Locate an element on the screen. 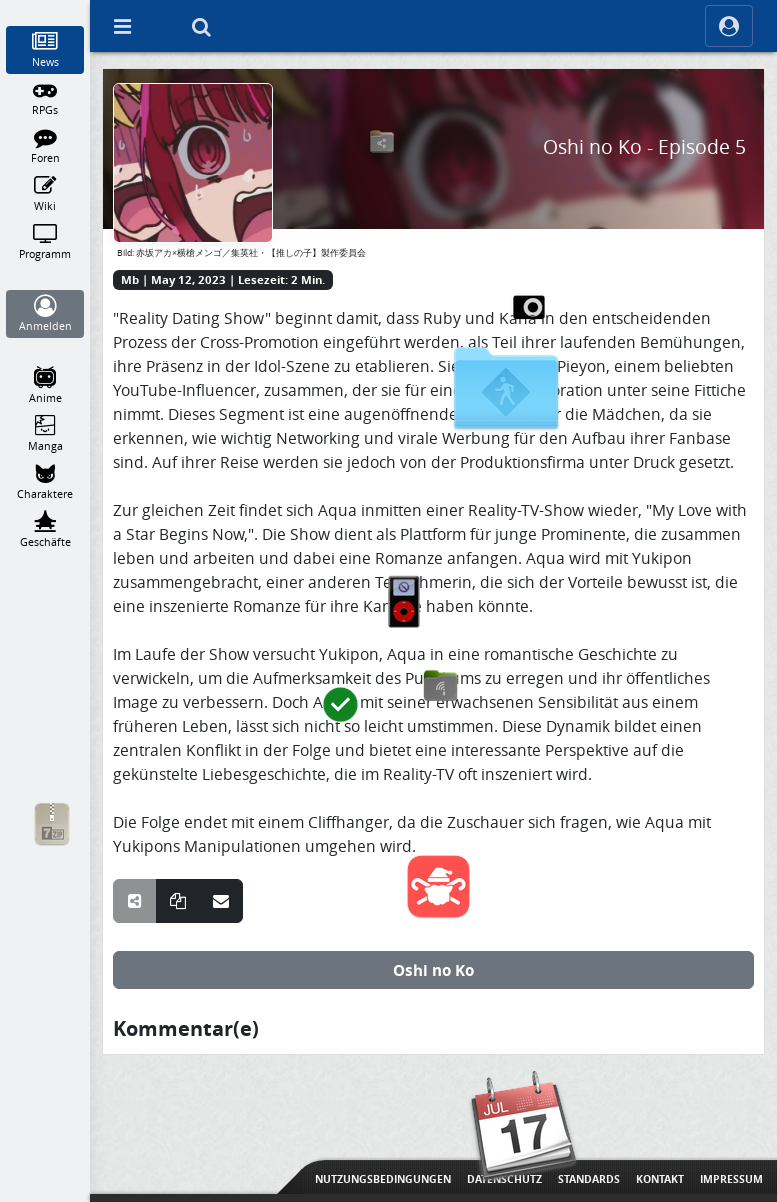  access calendar preferences or settings is located at coordinates (524, 1128).